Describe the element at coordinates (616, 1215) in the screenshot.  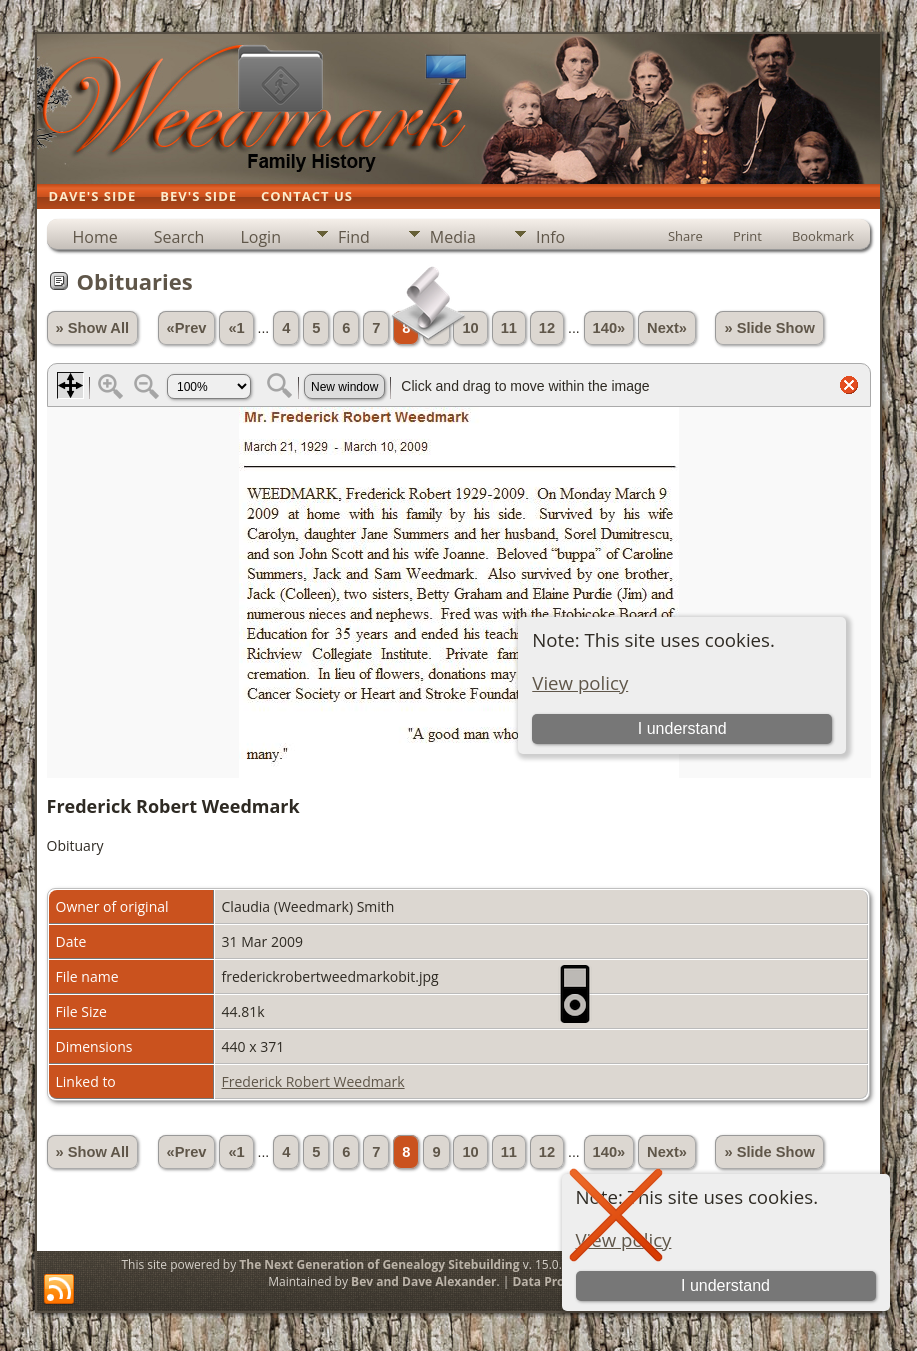
I see `delete or remove an item` at that location.